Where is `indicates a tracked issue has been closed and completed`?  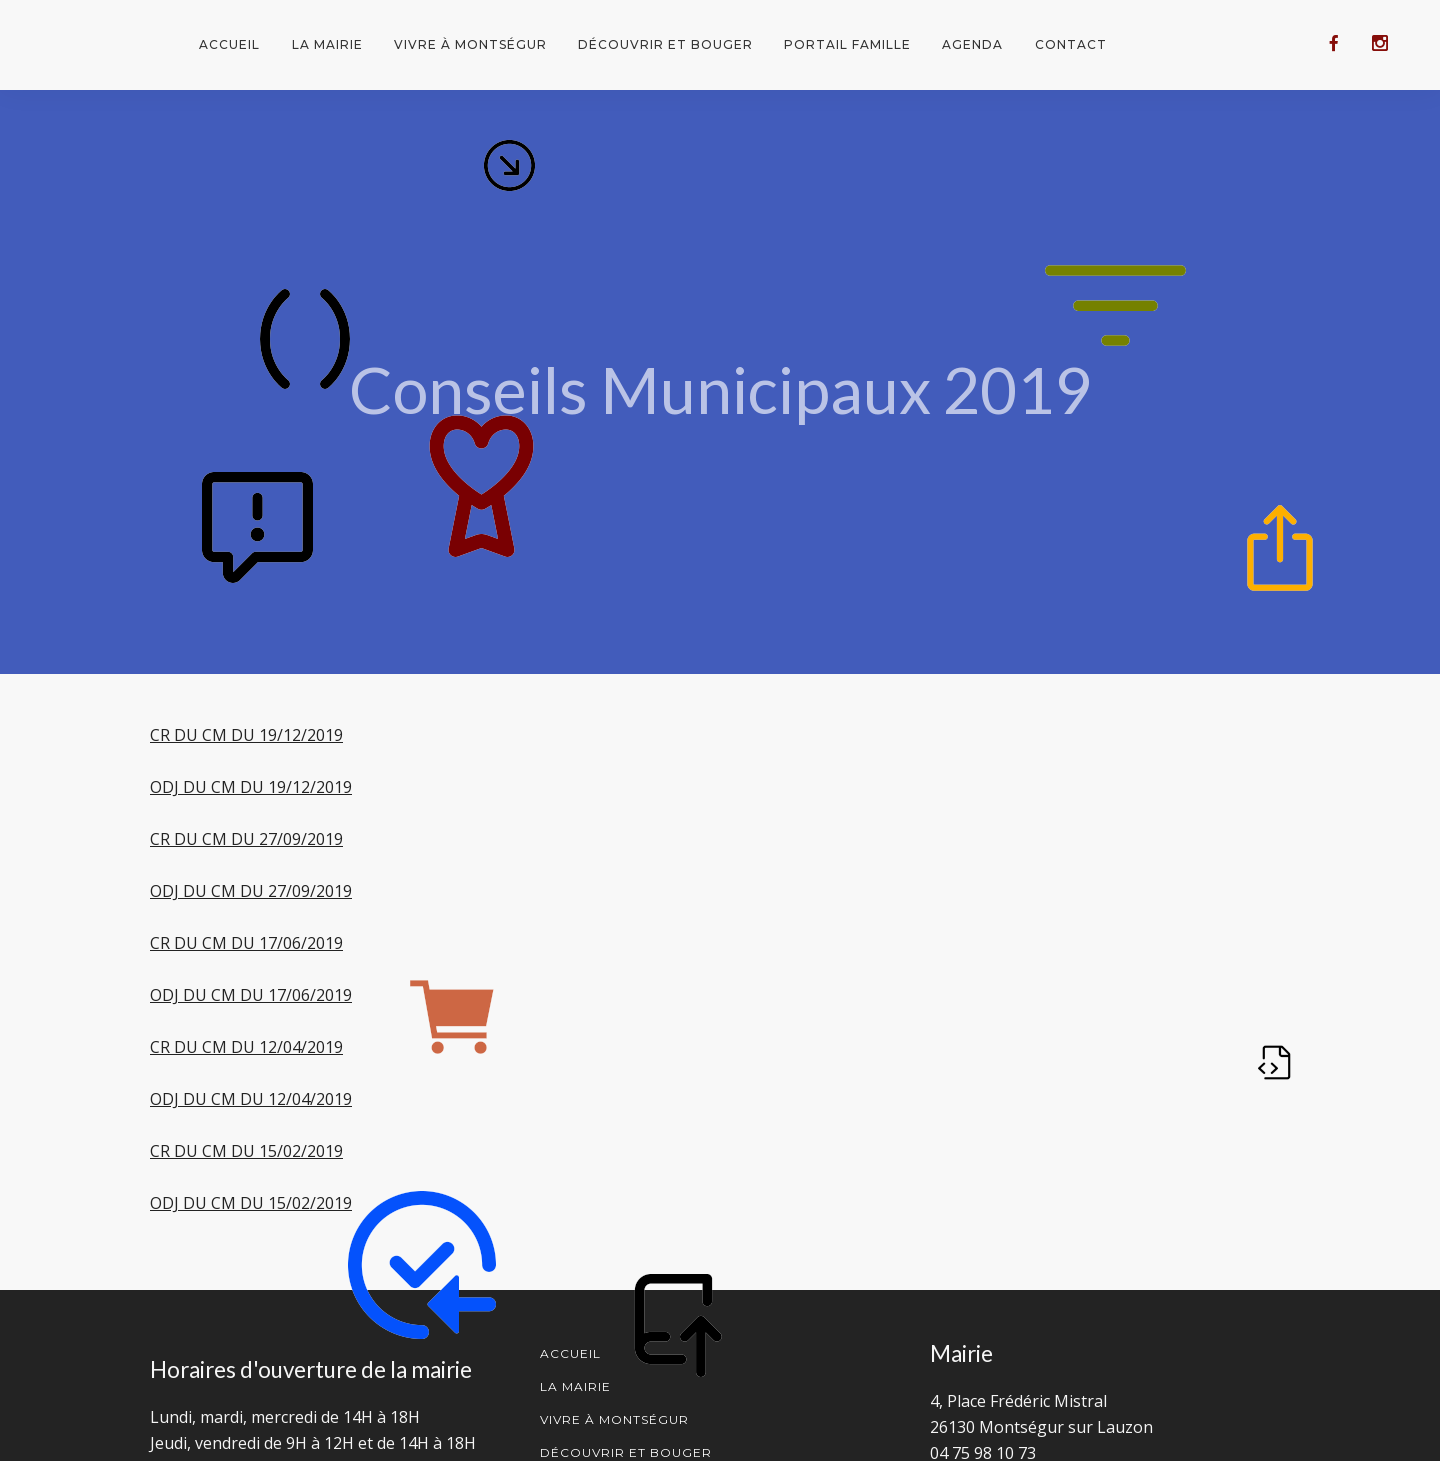
indicates a tracked issue has been closed and completed is located at coordinates (422, 1265).